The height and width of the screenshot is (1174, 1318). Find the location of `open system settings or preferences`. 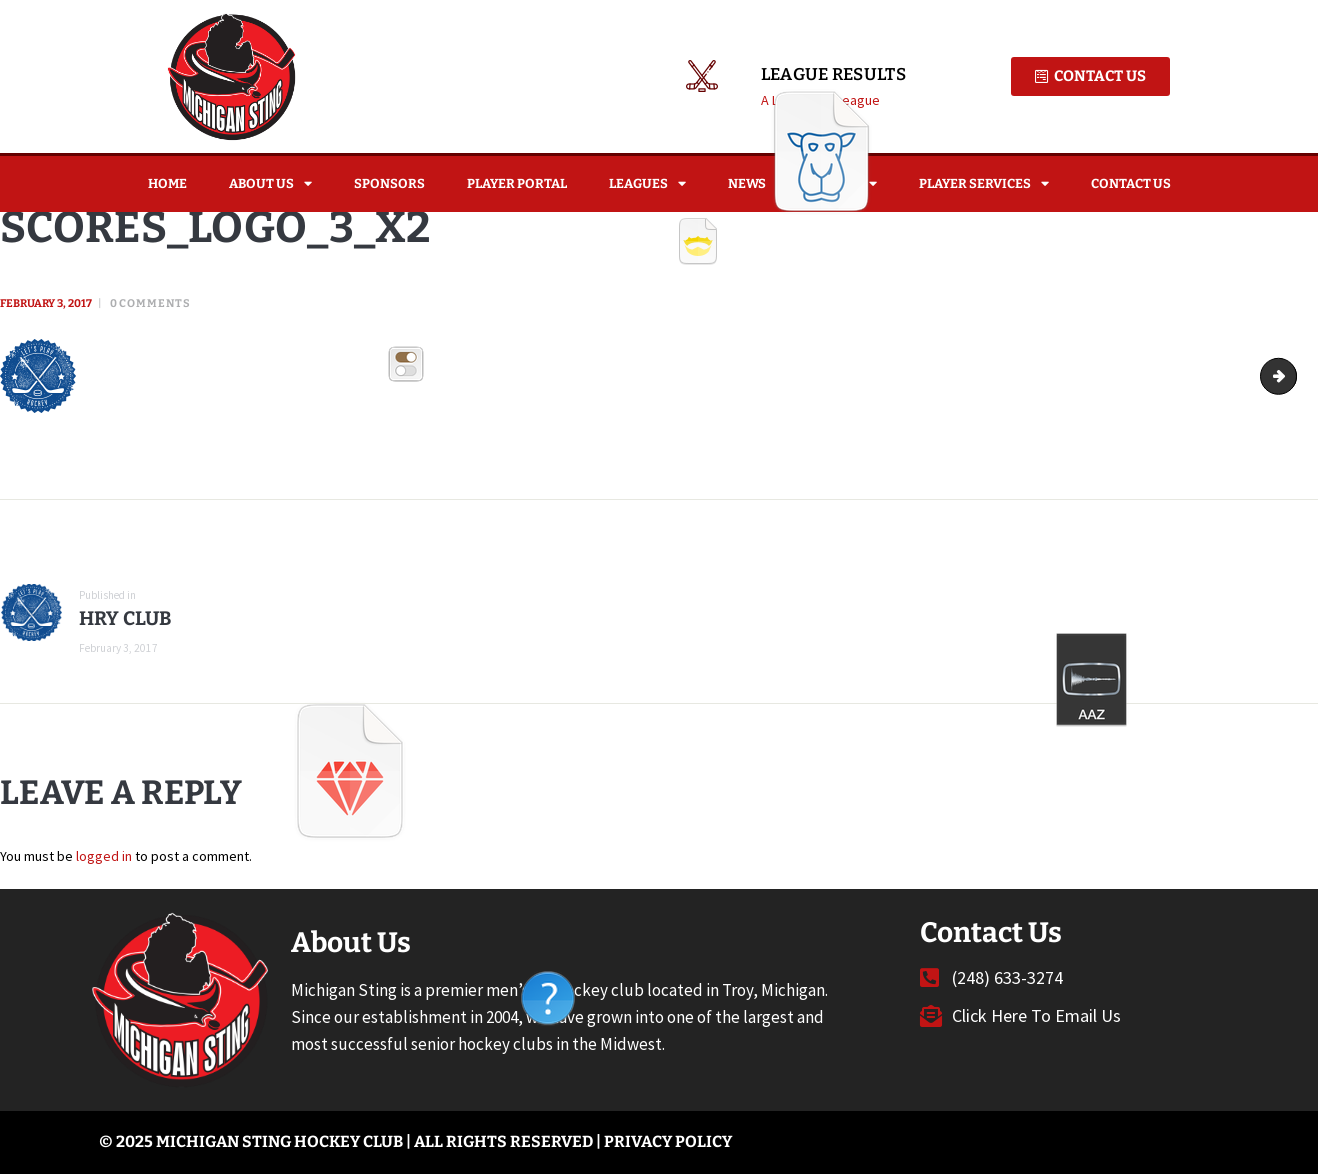

open system settings or preferences is located at coordinates (406, 364).